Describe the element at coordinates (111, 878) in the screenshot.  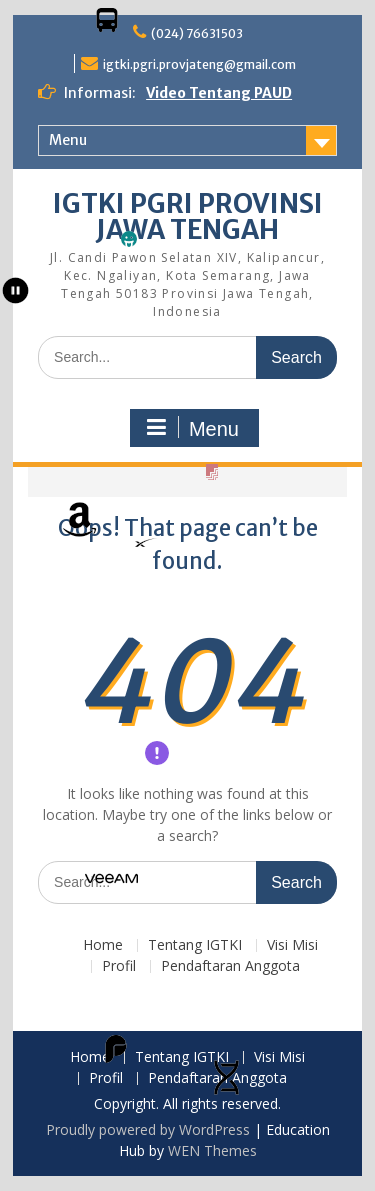
I see `Veeam company logo` at that location.